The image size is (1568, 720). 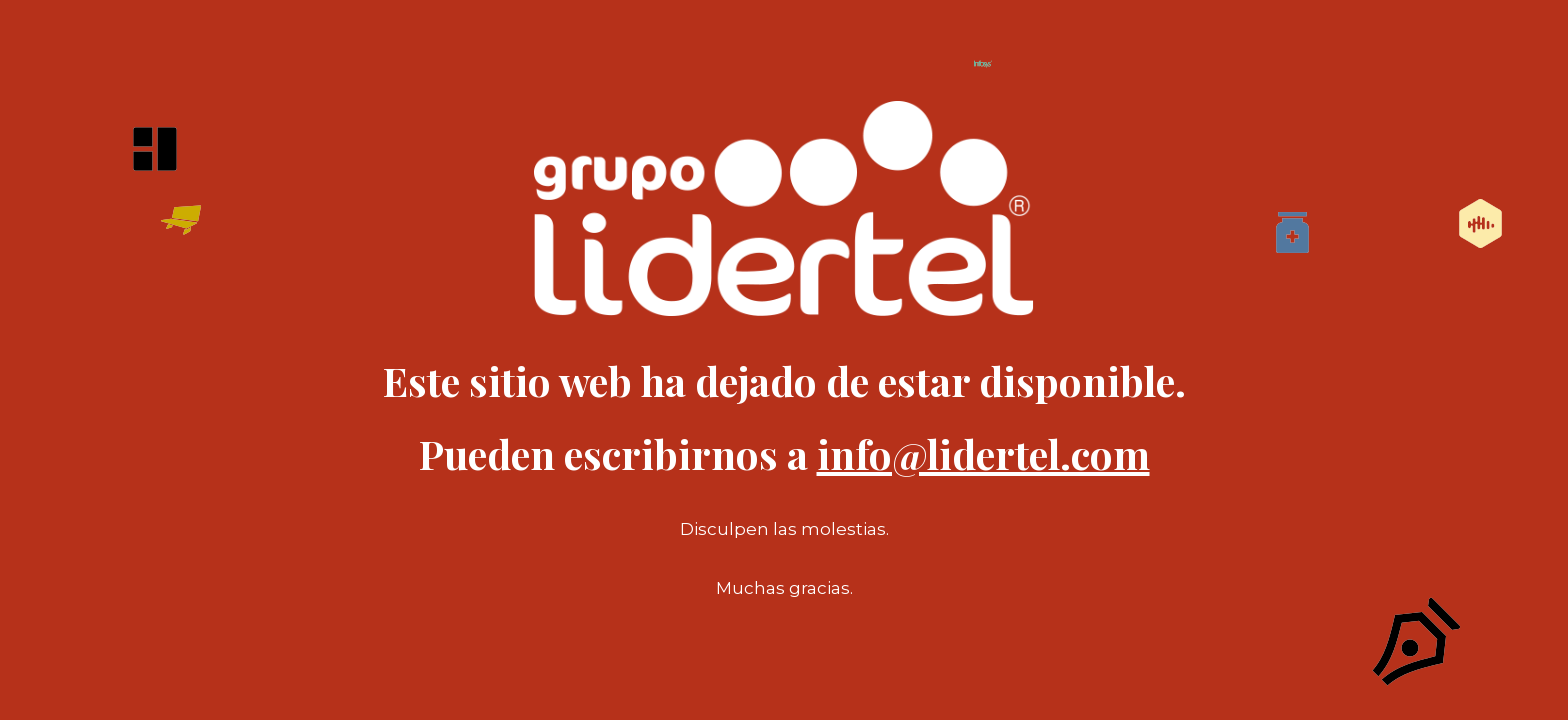 I want to click on open the Castbox podcast app, so click(x=1480, y=223).